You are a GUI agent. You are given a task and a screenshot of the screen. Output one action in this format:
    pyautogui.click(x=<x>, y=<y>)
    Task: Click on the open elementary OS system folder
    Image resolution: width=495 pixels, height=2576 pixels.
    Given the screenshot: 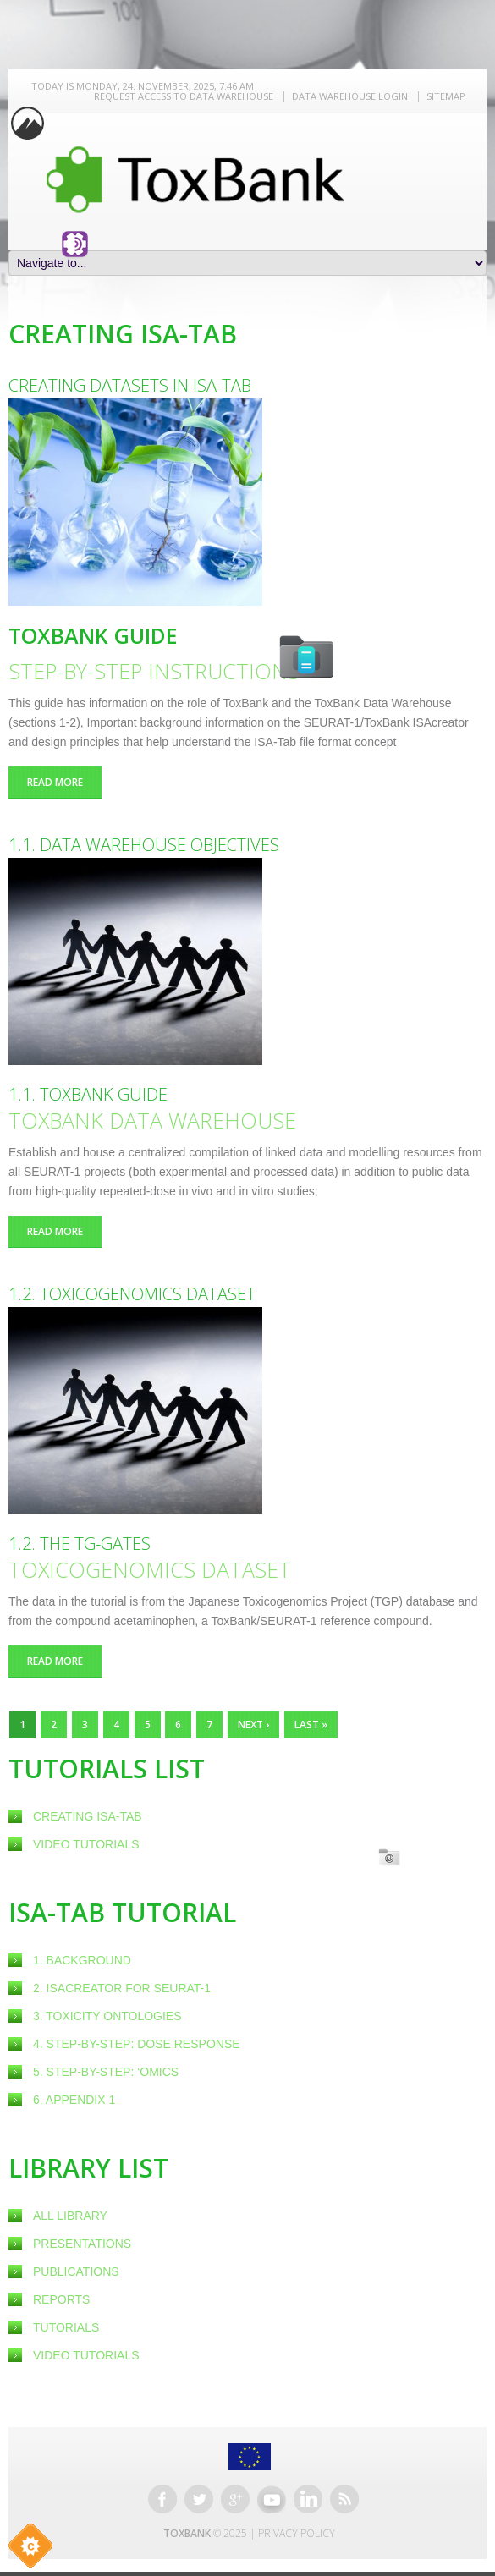 What is the action you would take?
    pyautogui.click(x=389, y=1858)
    